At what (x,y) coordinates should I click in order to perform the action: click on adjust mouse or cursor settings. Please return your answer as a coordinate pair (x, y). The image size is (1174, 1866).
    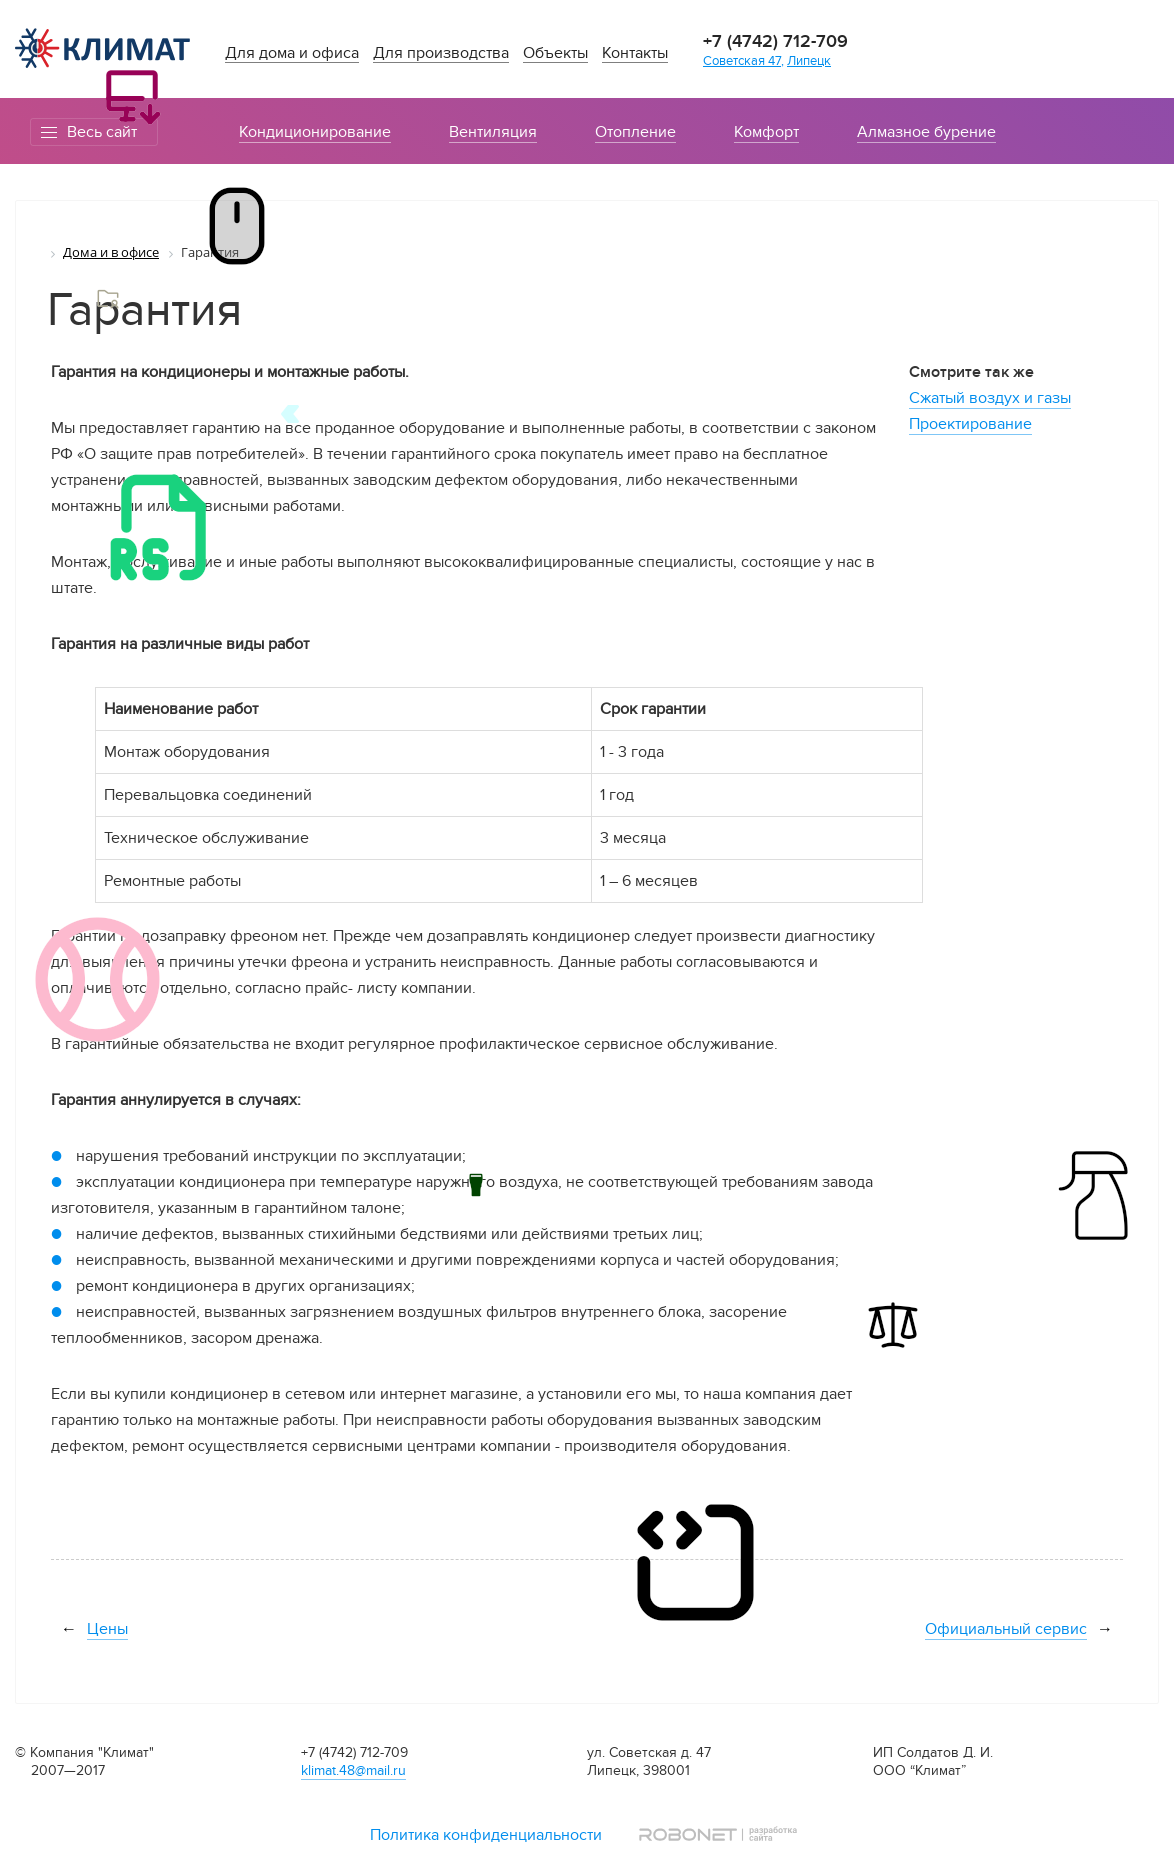
    Looking at the image, I should click on (237, 226).